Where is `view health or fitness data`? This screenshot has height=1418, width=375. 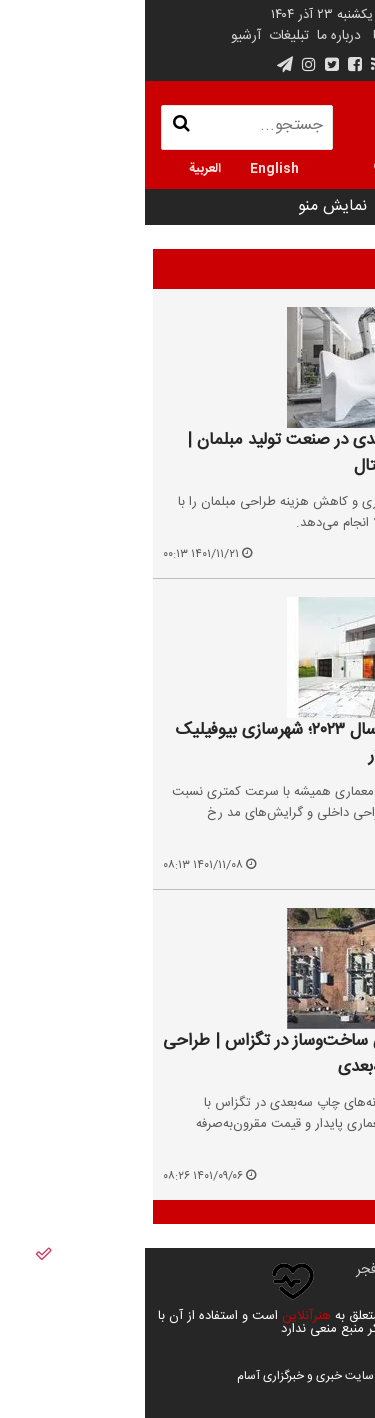
view health or fitness data is located at coordinates (293, 1280).